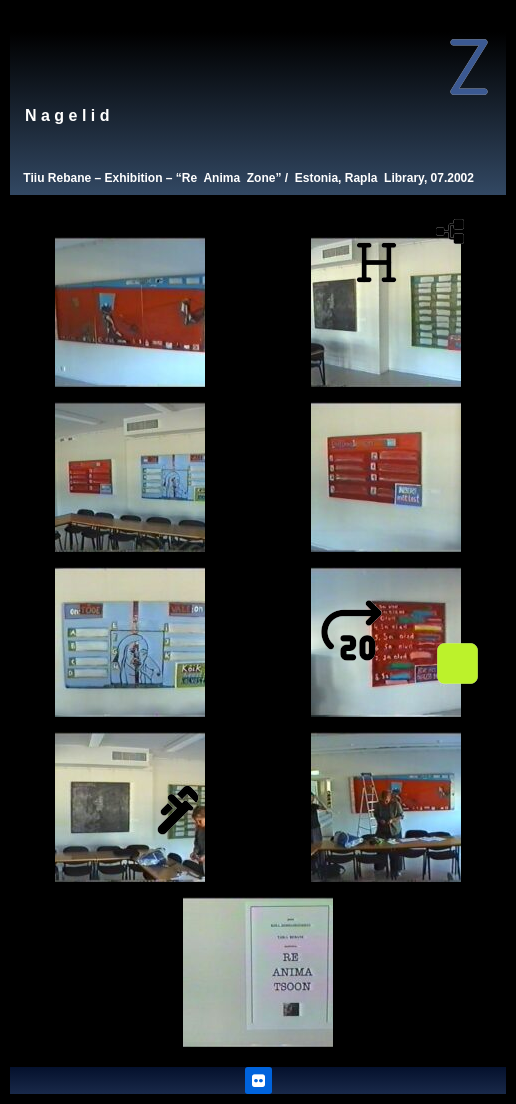 This screenshot has height=1104, width=516. I want to click on access plumbing services or information, so click(178, 810).